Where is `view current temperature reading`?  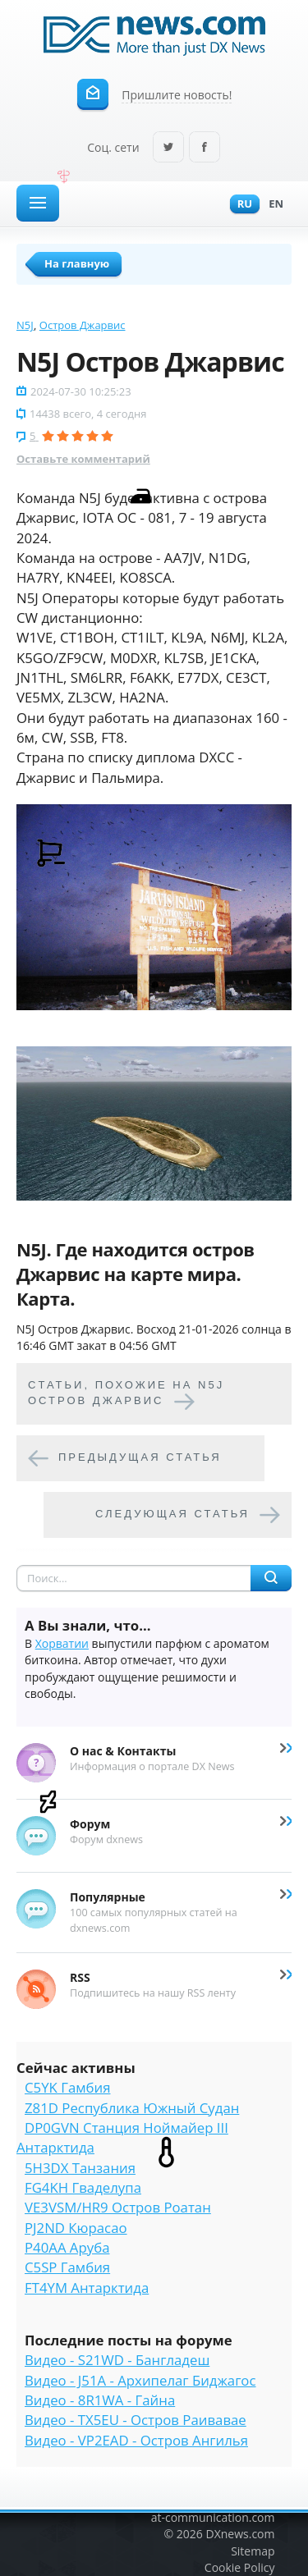 view current temperature reading is located at coordinates (166, 2152).